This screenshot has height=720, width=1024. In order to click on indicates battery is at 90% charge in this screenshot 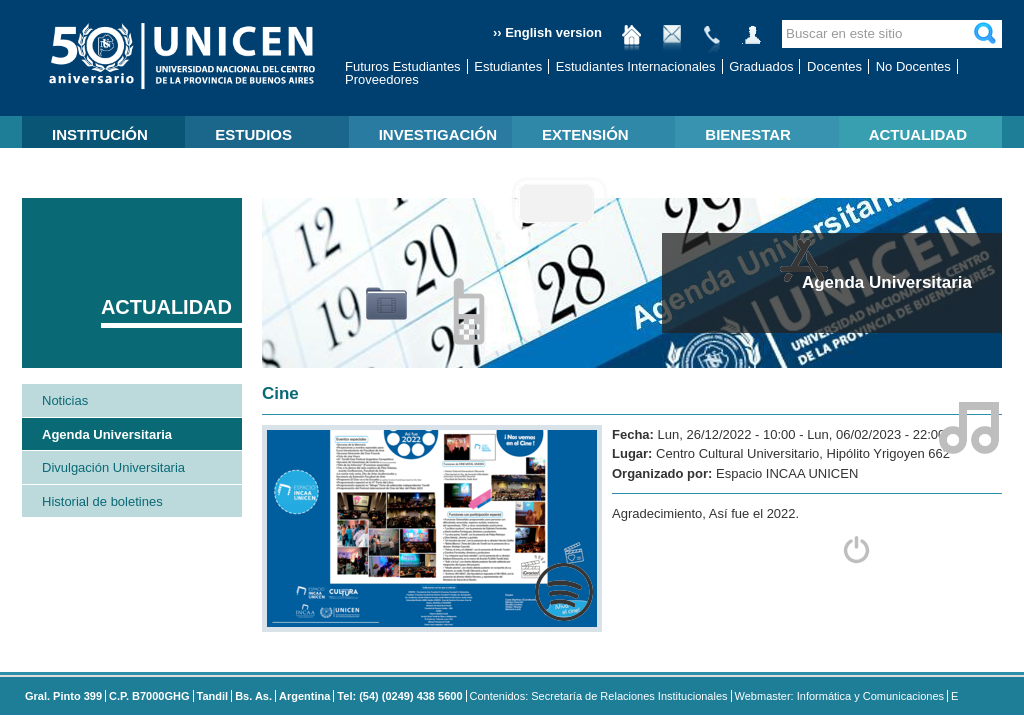, I will do `click(564, 203)`.